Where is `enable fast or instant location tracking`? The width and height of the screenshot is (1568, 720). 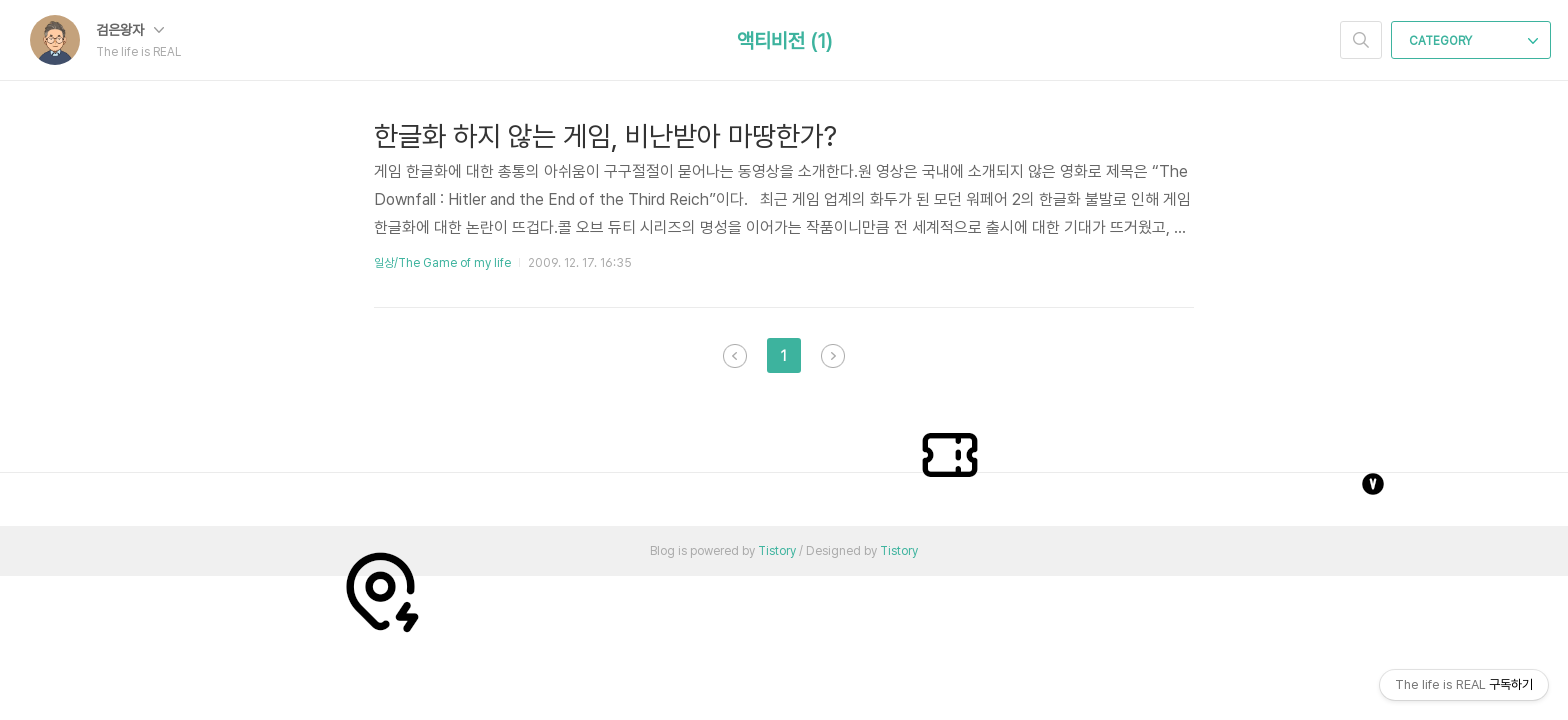 enable fast or instant location tracking is located at coordinates (380, 590).